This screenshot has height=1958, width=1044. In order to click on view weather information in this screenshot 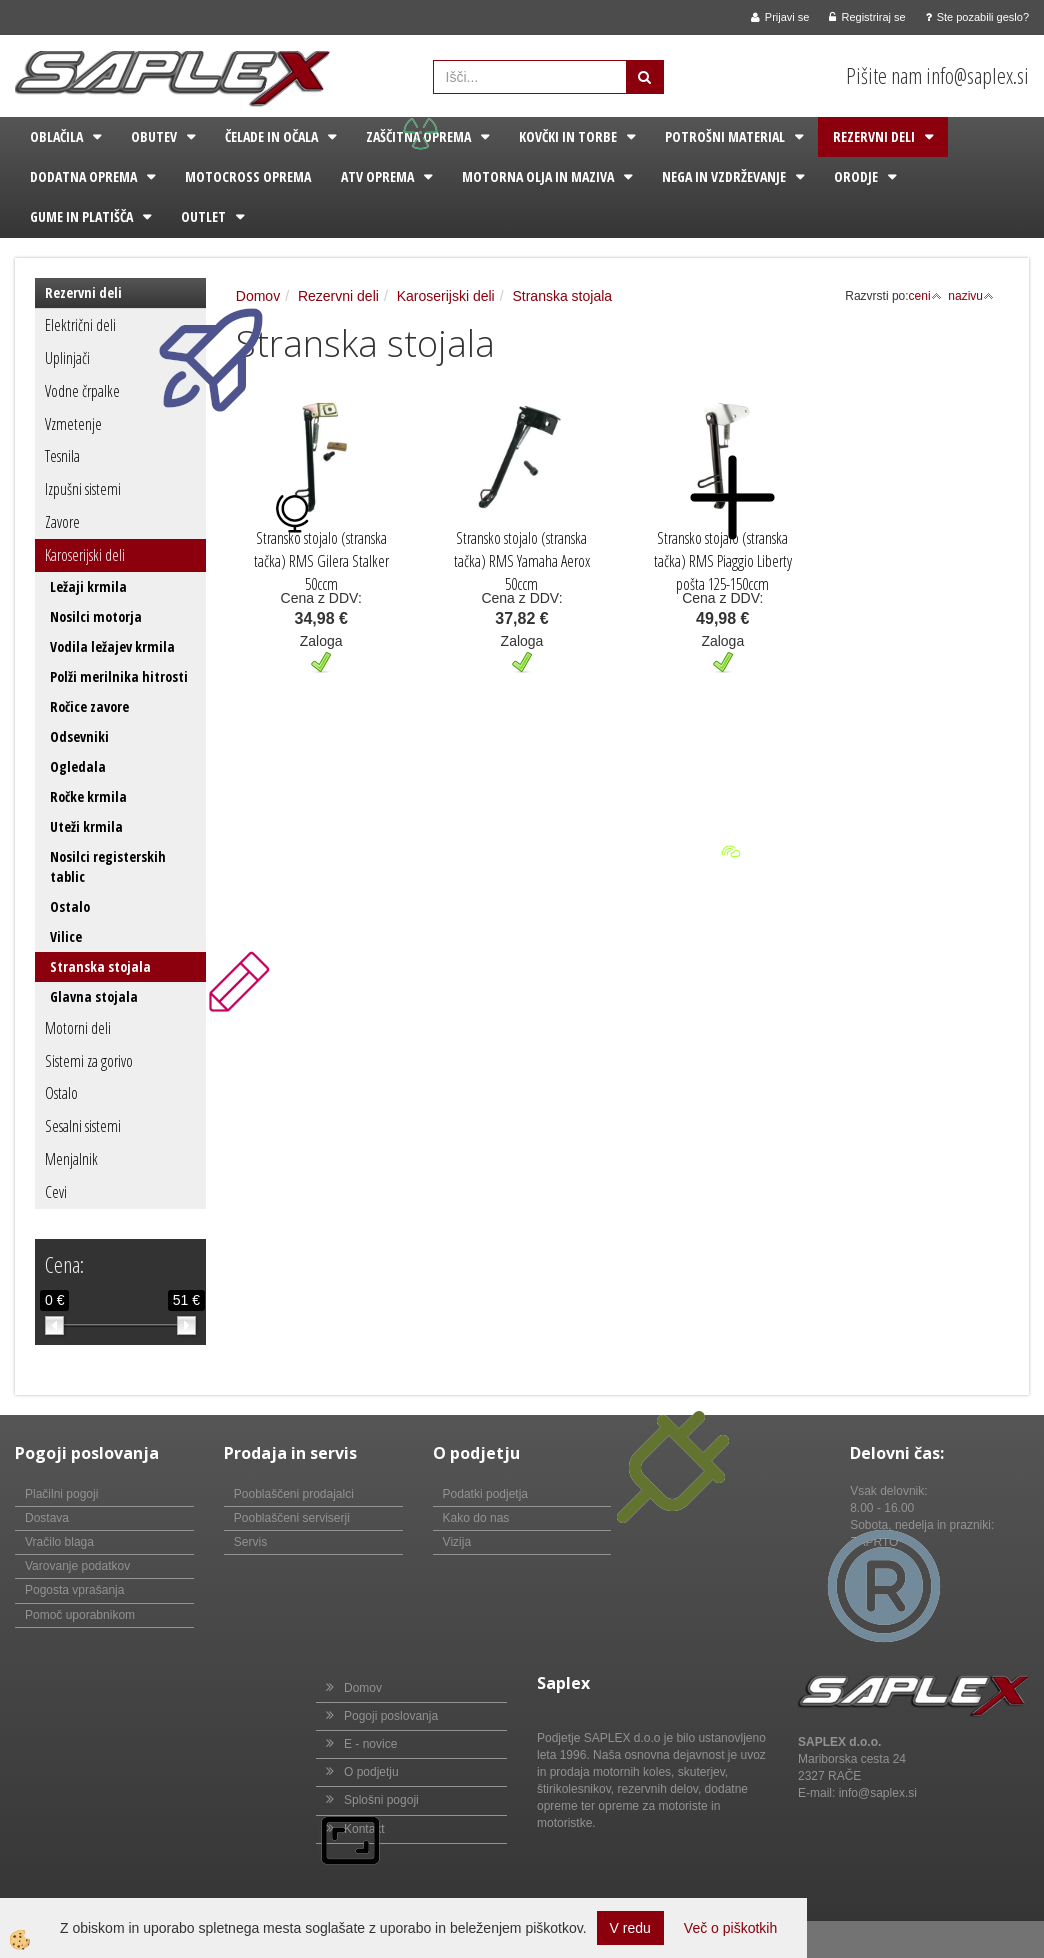, I will do `click(731, 851)`.